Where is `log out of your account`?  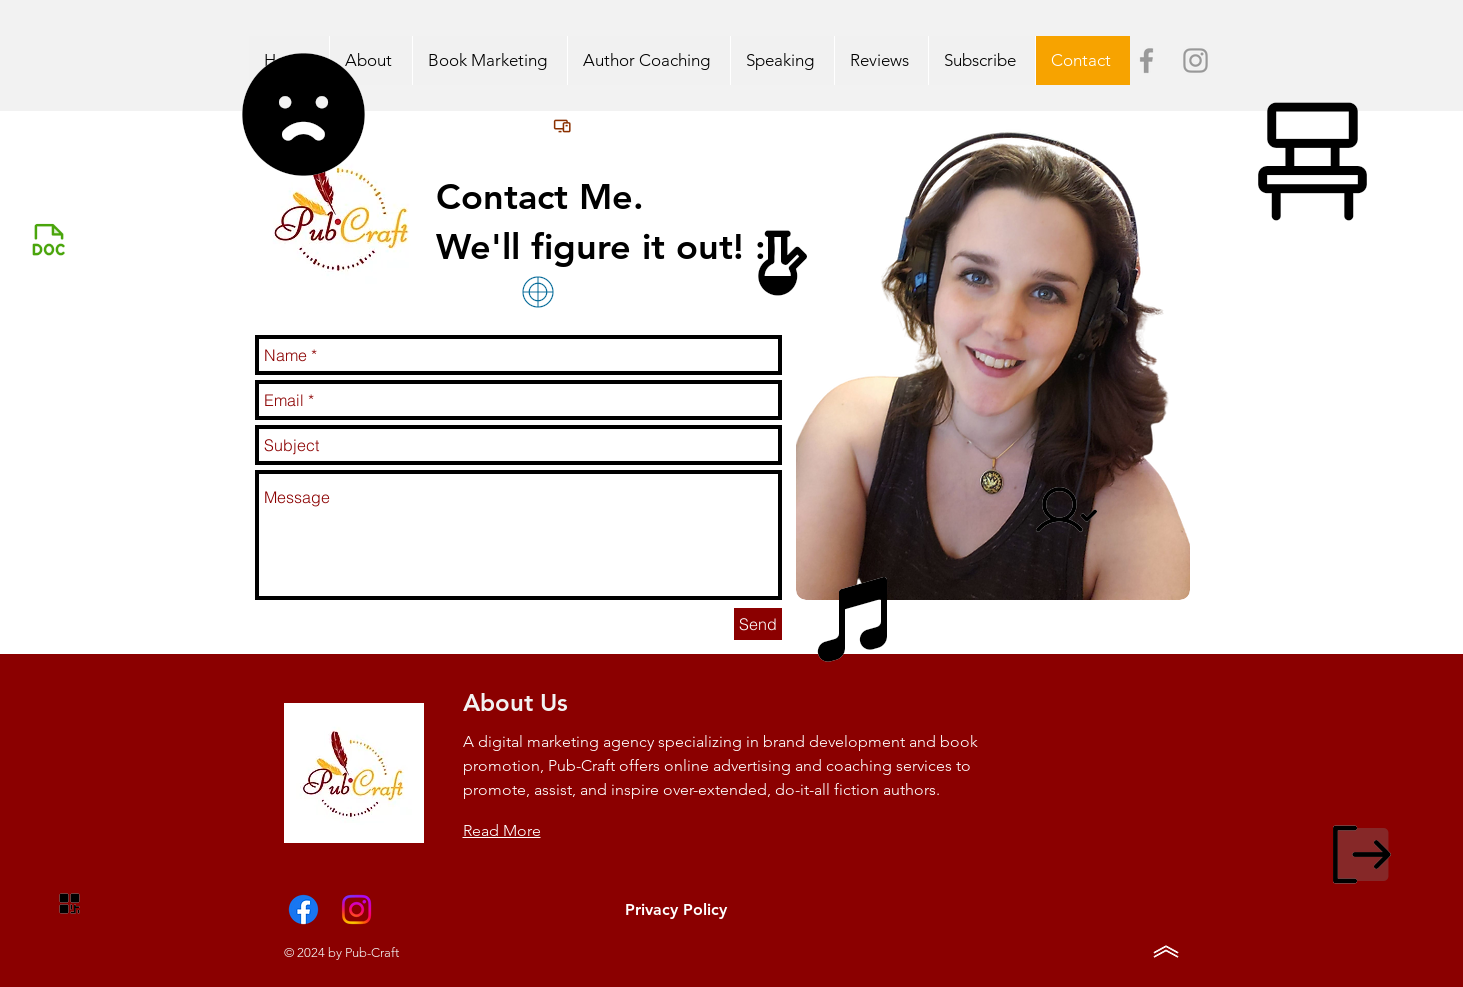
log out of your account is located at coordinates (1359, 854).